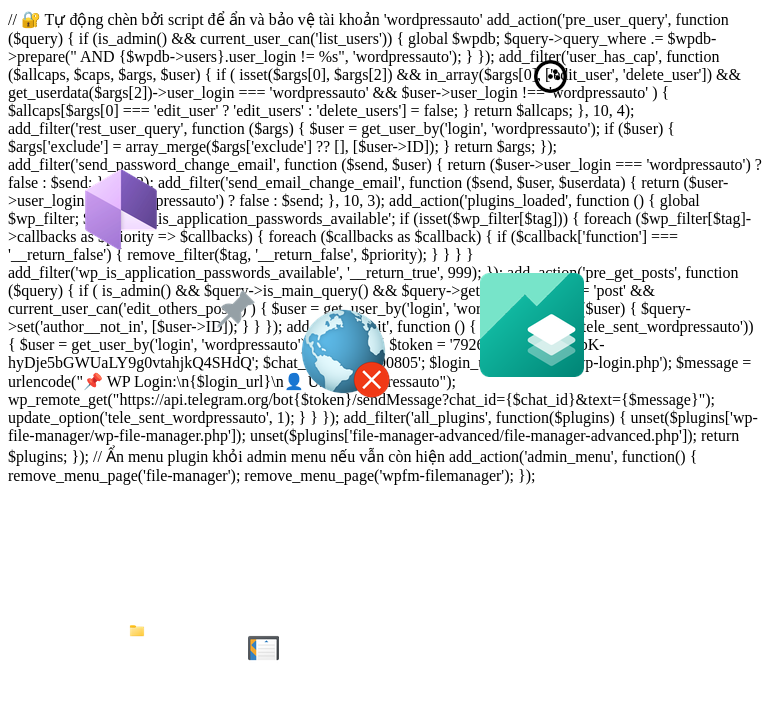  Describe the element at coordinates (343, 351) in the screenshot. I see `internet connection error or failure` at that location.